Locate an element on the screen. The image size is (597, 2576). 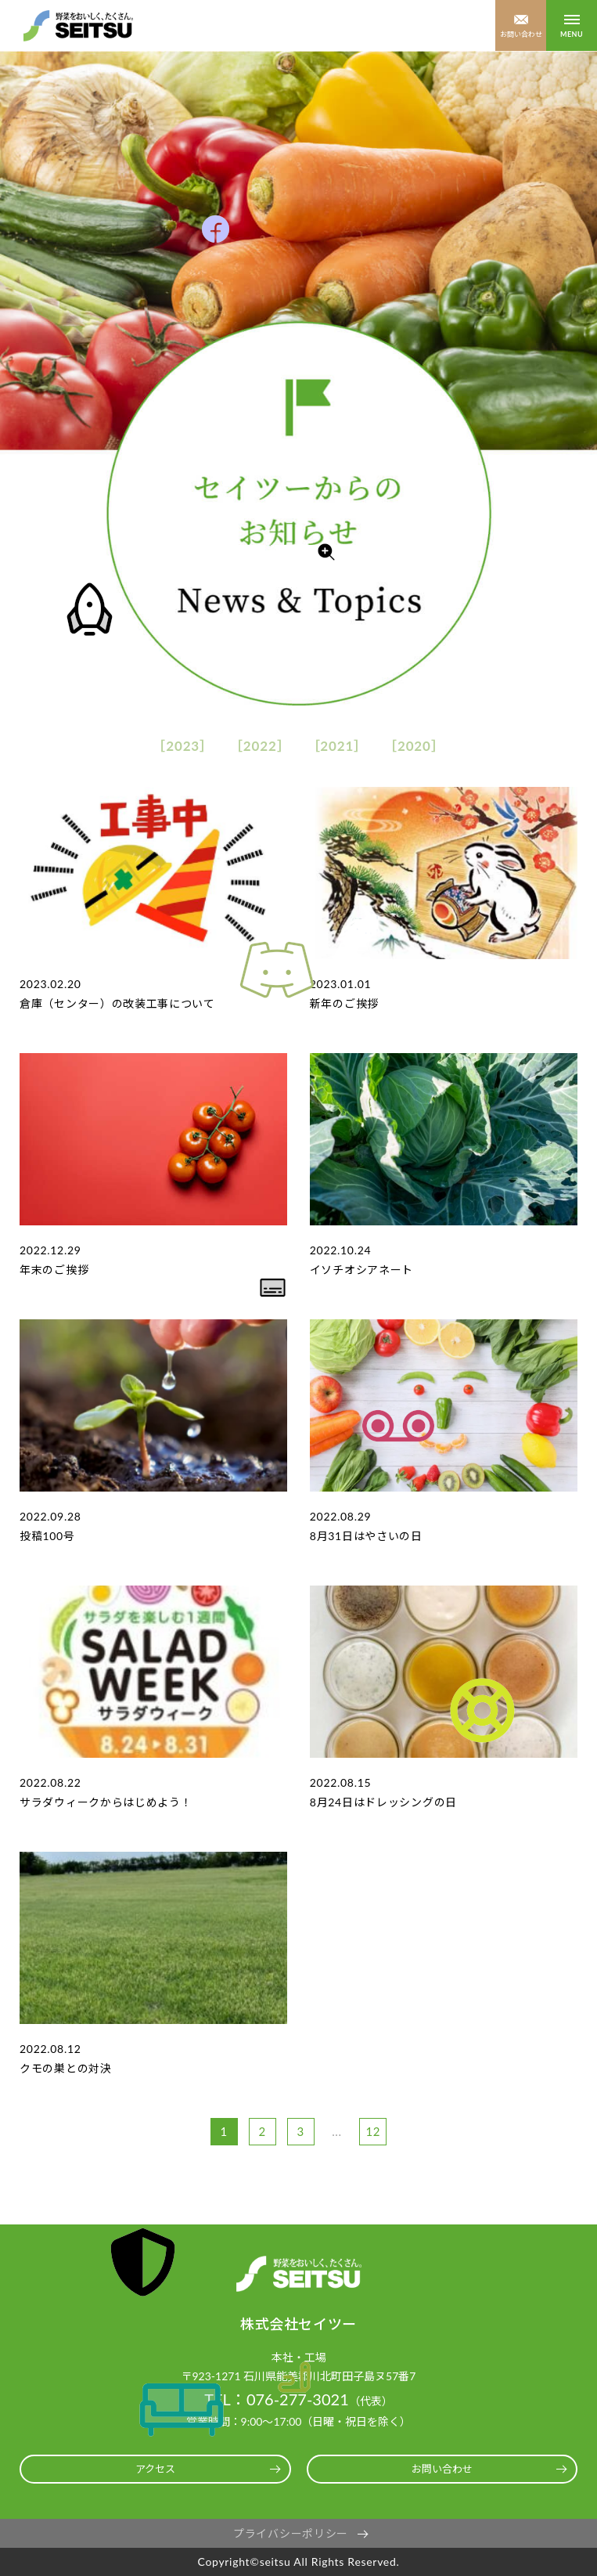
access voicemail messages is located at coordinates (398, 1426).